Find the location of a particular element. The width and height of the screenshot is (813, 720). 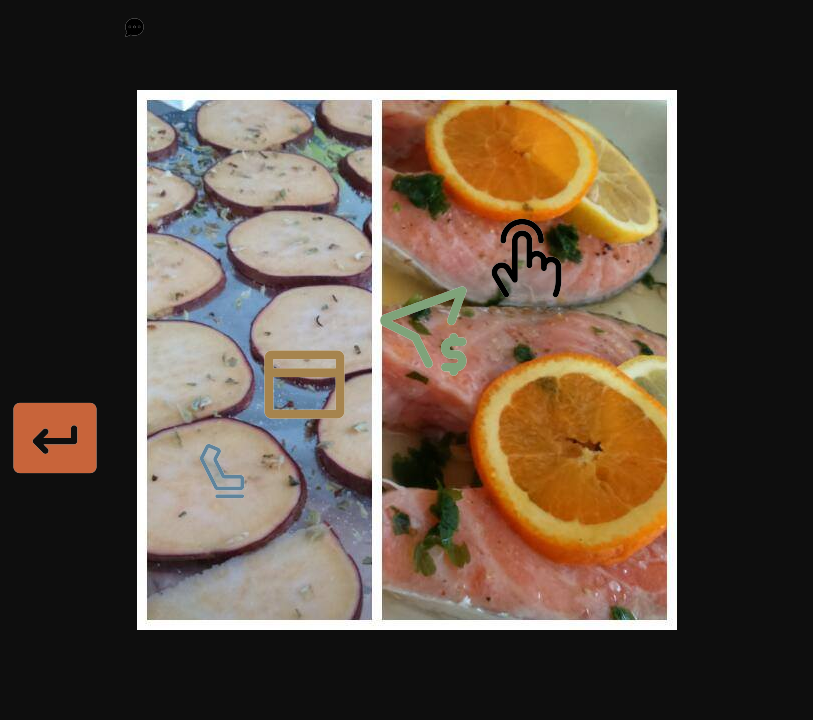

select or reserve a seat is located at coordinates (221, 471).